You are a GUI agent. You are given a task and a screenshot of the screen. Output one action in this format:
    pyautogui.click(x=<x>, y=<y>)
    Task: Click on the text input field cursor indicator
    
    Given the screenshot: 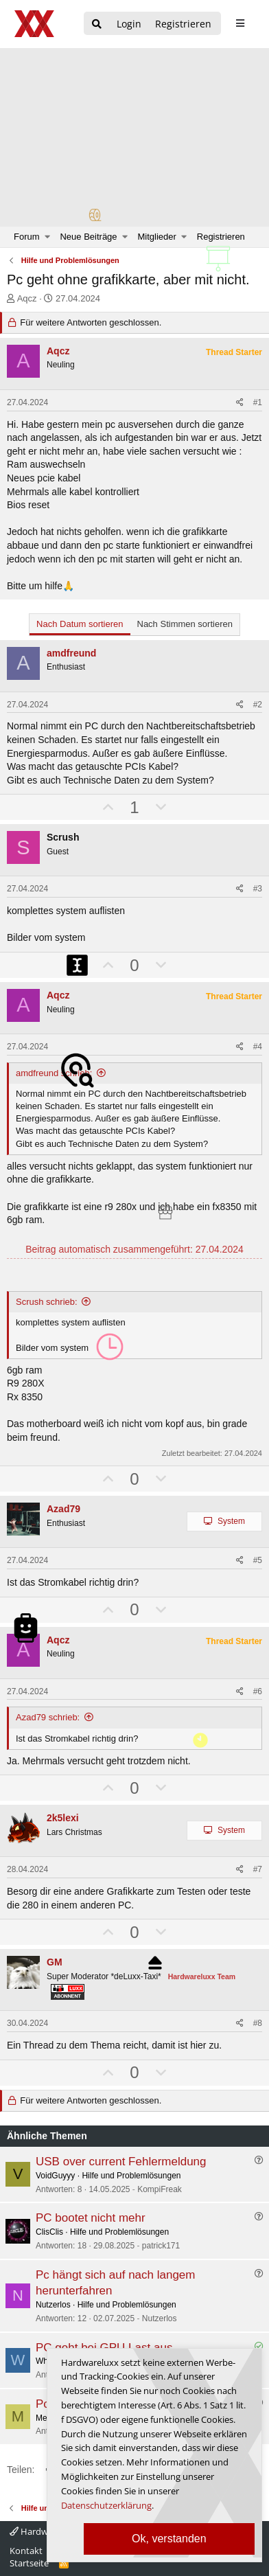 What is the action you would take?
    pyautogui.click(x=77, y=965)
    